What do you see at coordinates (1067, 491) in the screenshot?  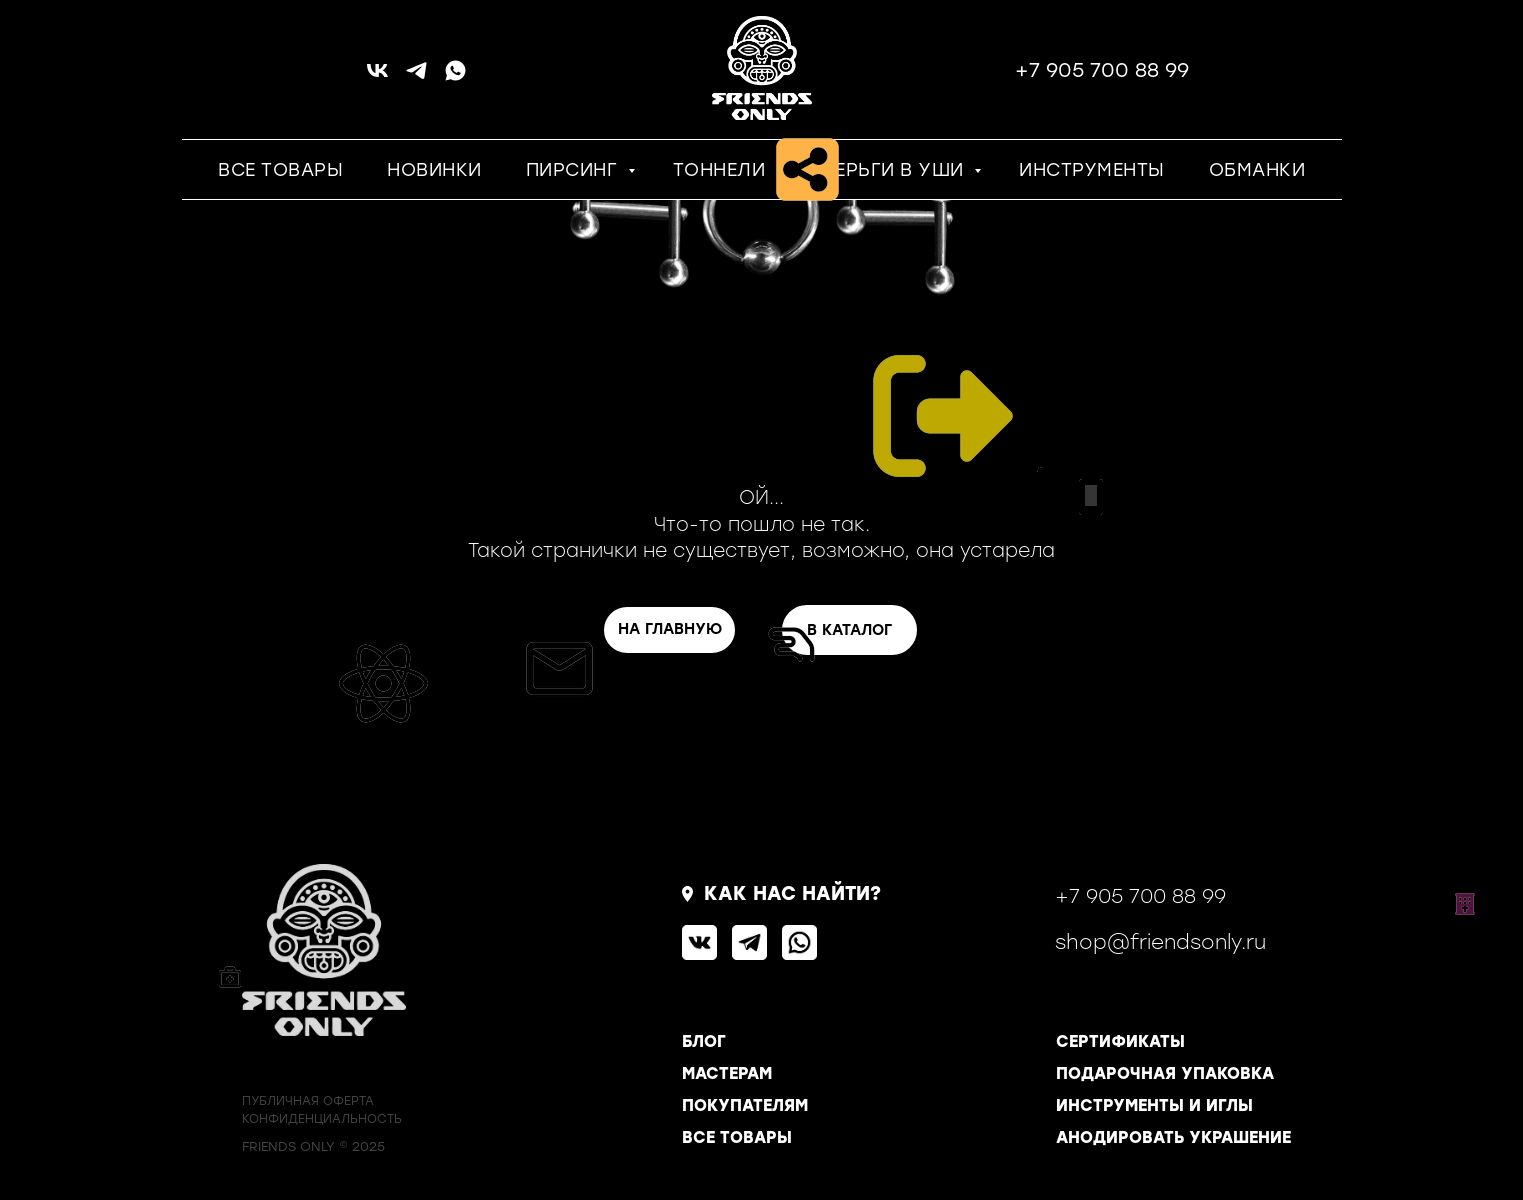 I see `connect your phone to another device` at bounding box center [1067, 491].